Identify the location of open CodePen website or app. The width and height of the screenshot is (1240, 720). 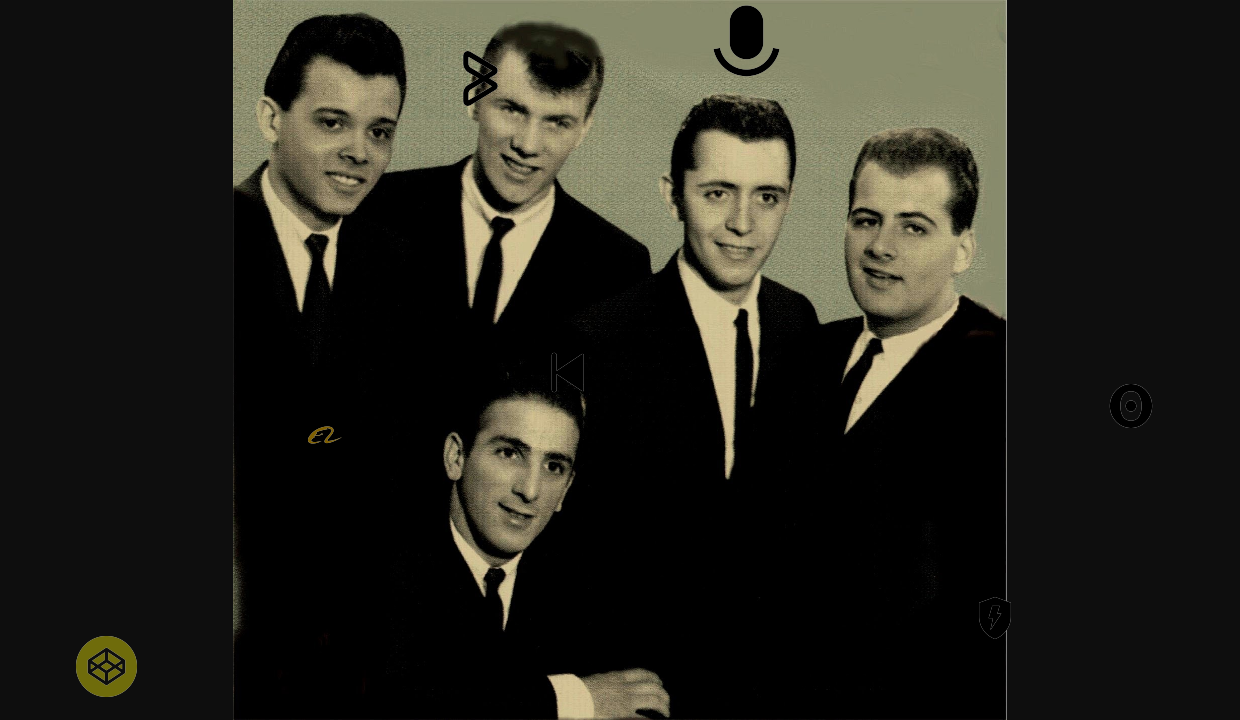
(106, 666).